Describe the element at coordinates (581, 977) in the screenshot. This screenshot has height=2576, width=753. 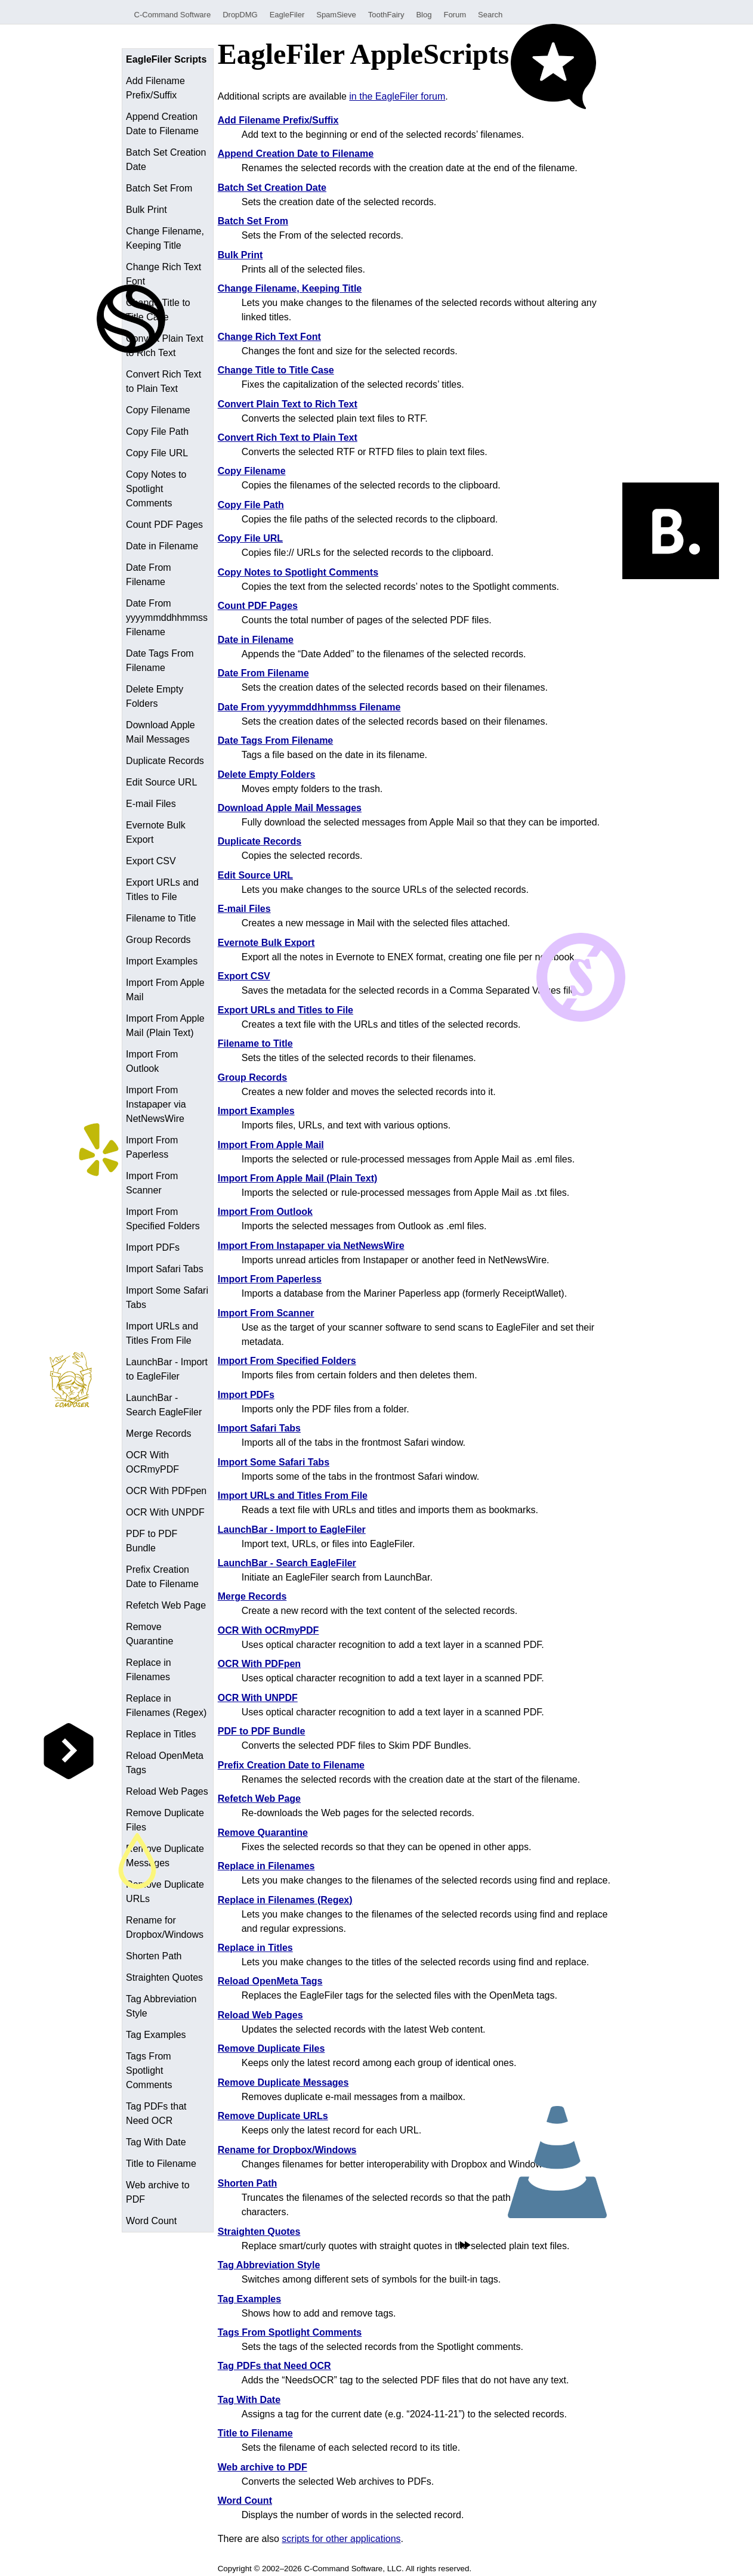
I see `visit the StopStalk competitive programming platform` at that location.